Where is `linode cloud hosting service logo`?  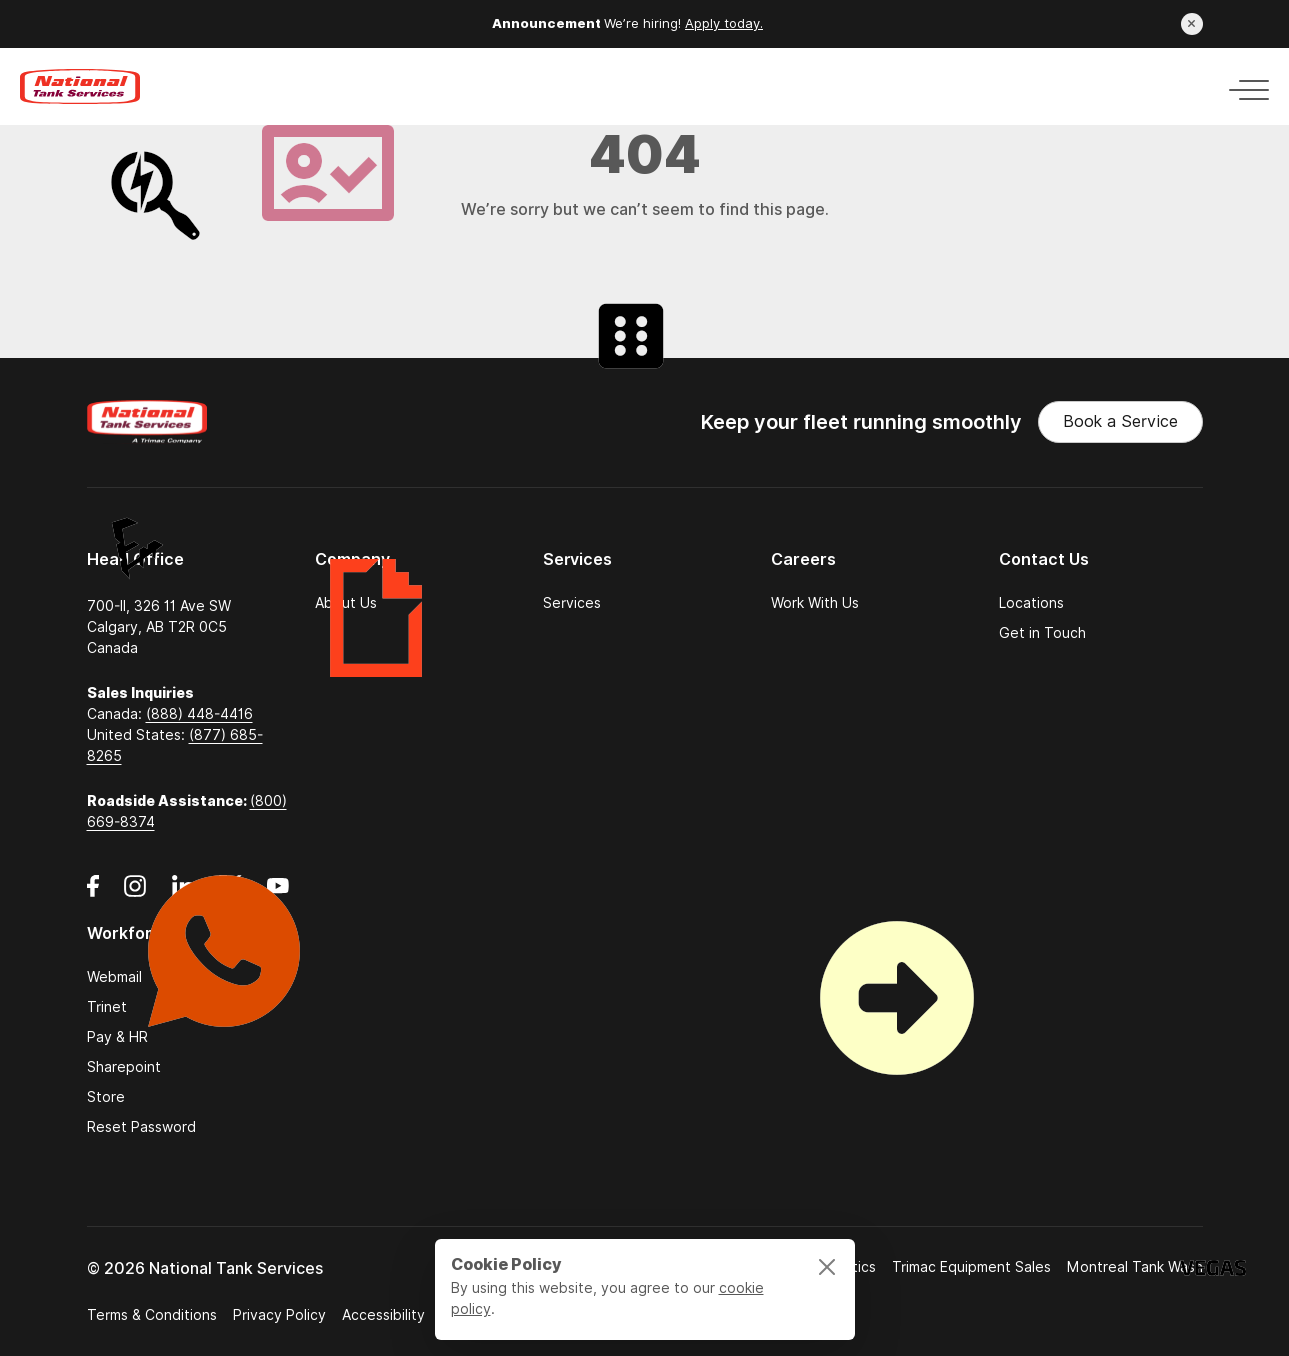 linode cloud hosting service logo is located at coordinates (137, 548).